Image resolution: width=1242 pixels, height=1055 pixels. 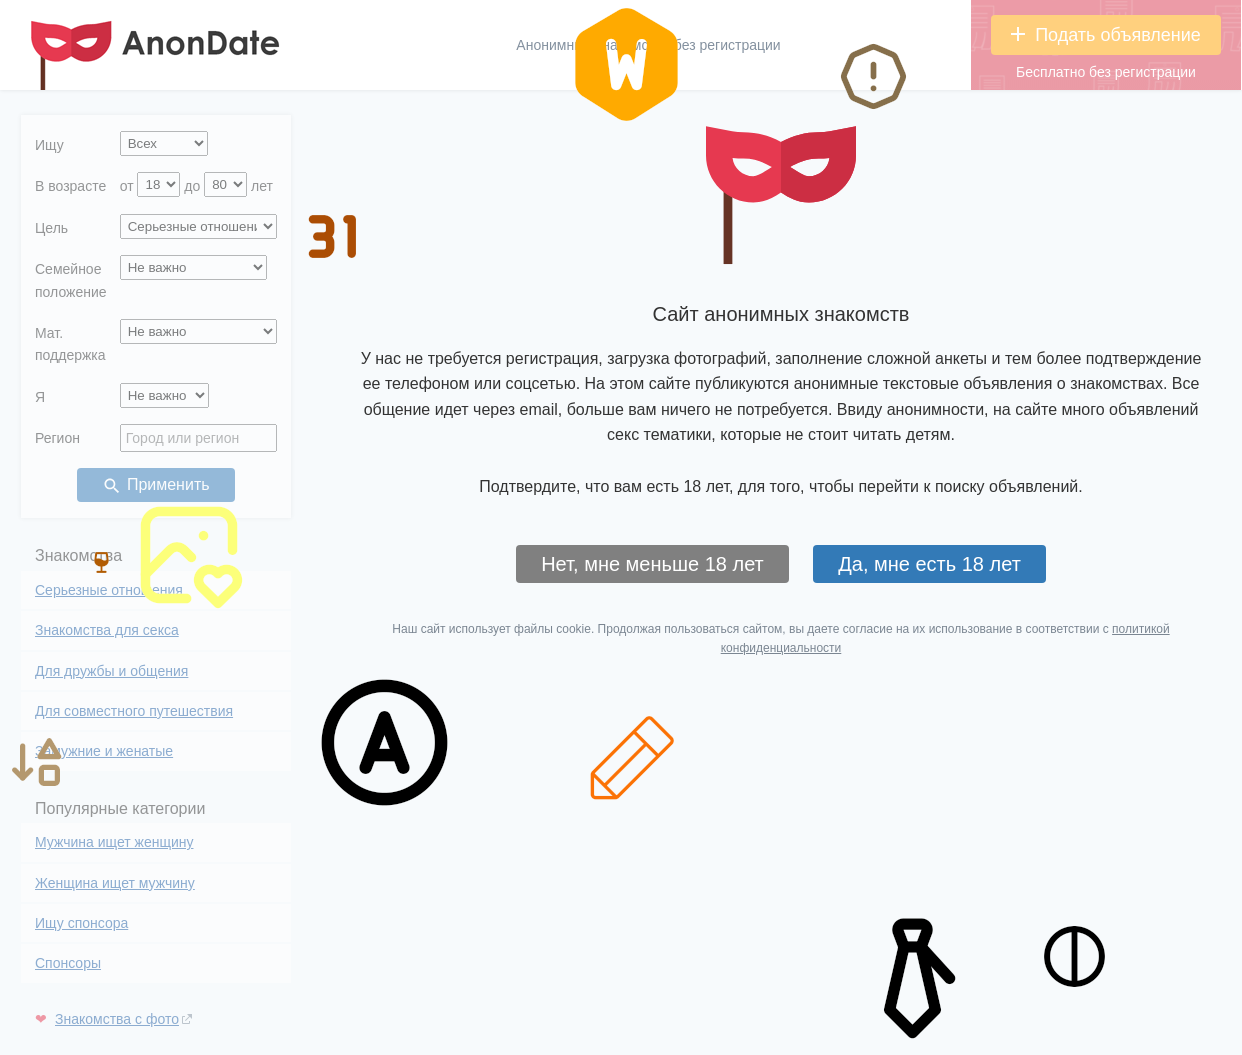 What do you see at coordinates (626, 64) in the screenshot?
I see `access wallet or payment features` at bounding box center [626, 64].